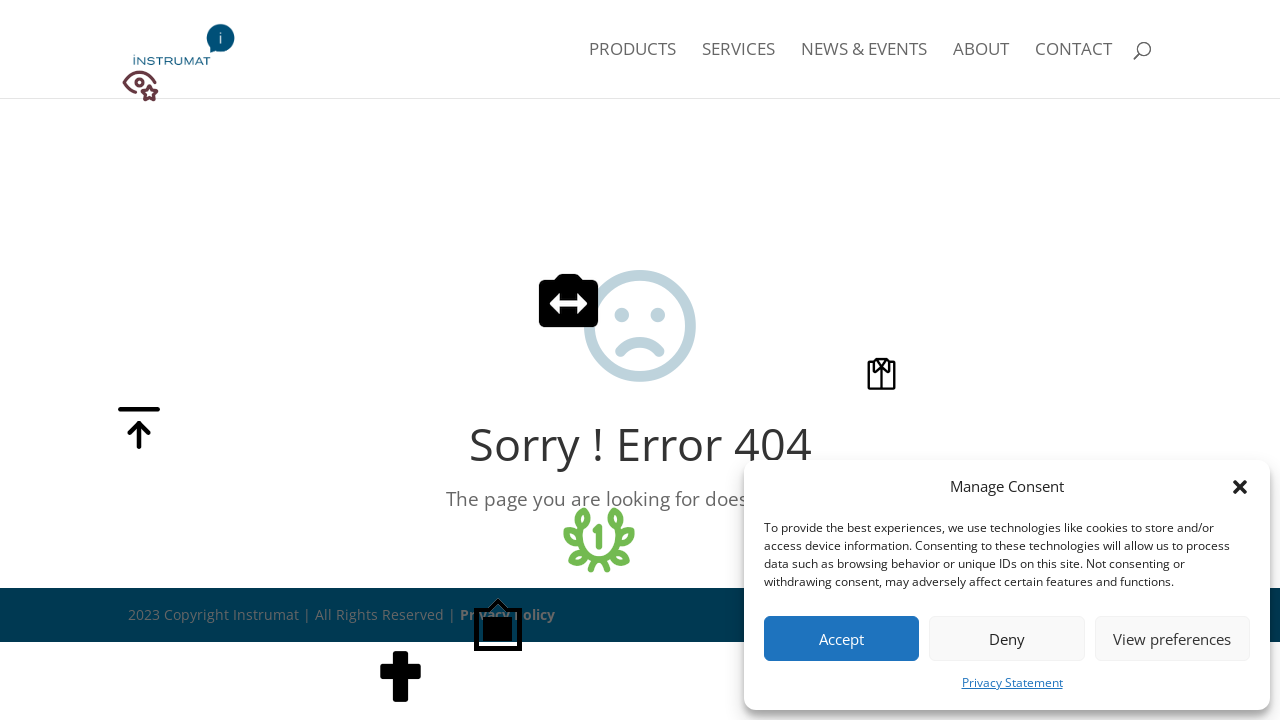 This screenshot has height=720, width=1280. I want to click on indicates first place or winner status, so click(599, 540).